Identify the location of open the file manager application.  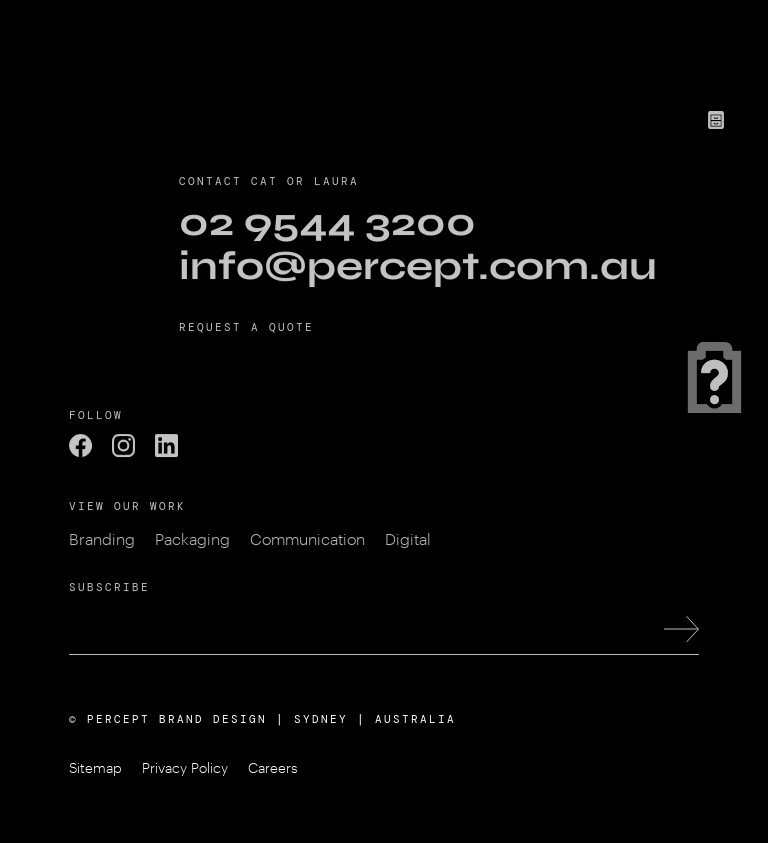
(716, 120).